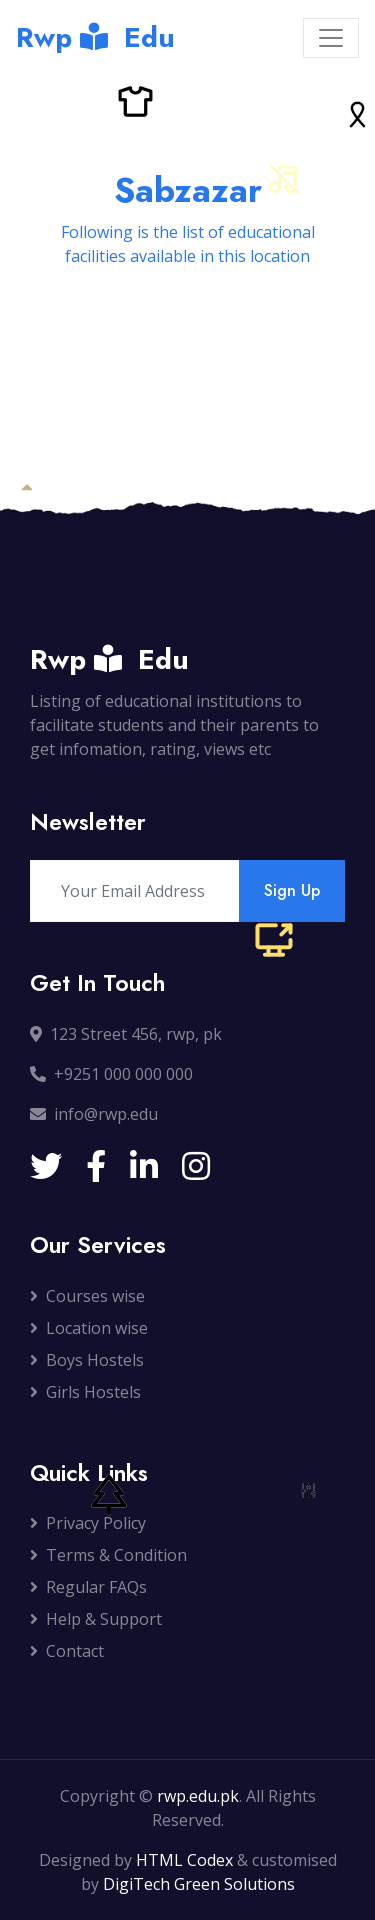  Describe the element at coordinates (109, 1495) in the screenshot. I see `indicates parks or nature areas on a map` at that location.